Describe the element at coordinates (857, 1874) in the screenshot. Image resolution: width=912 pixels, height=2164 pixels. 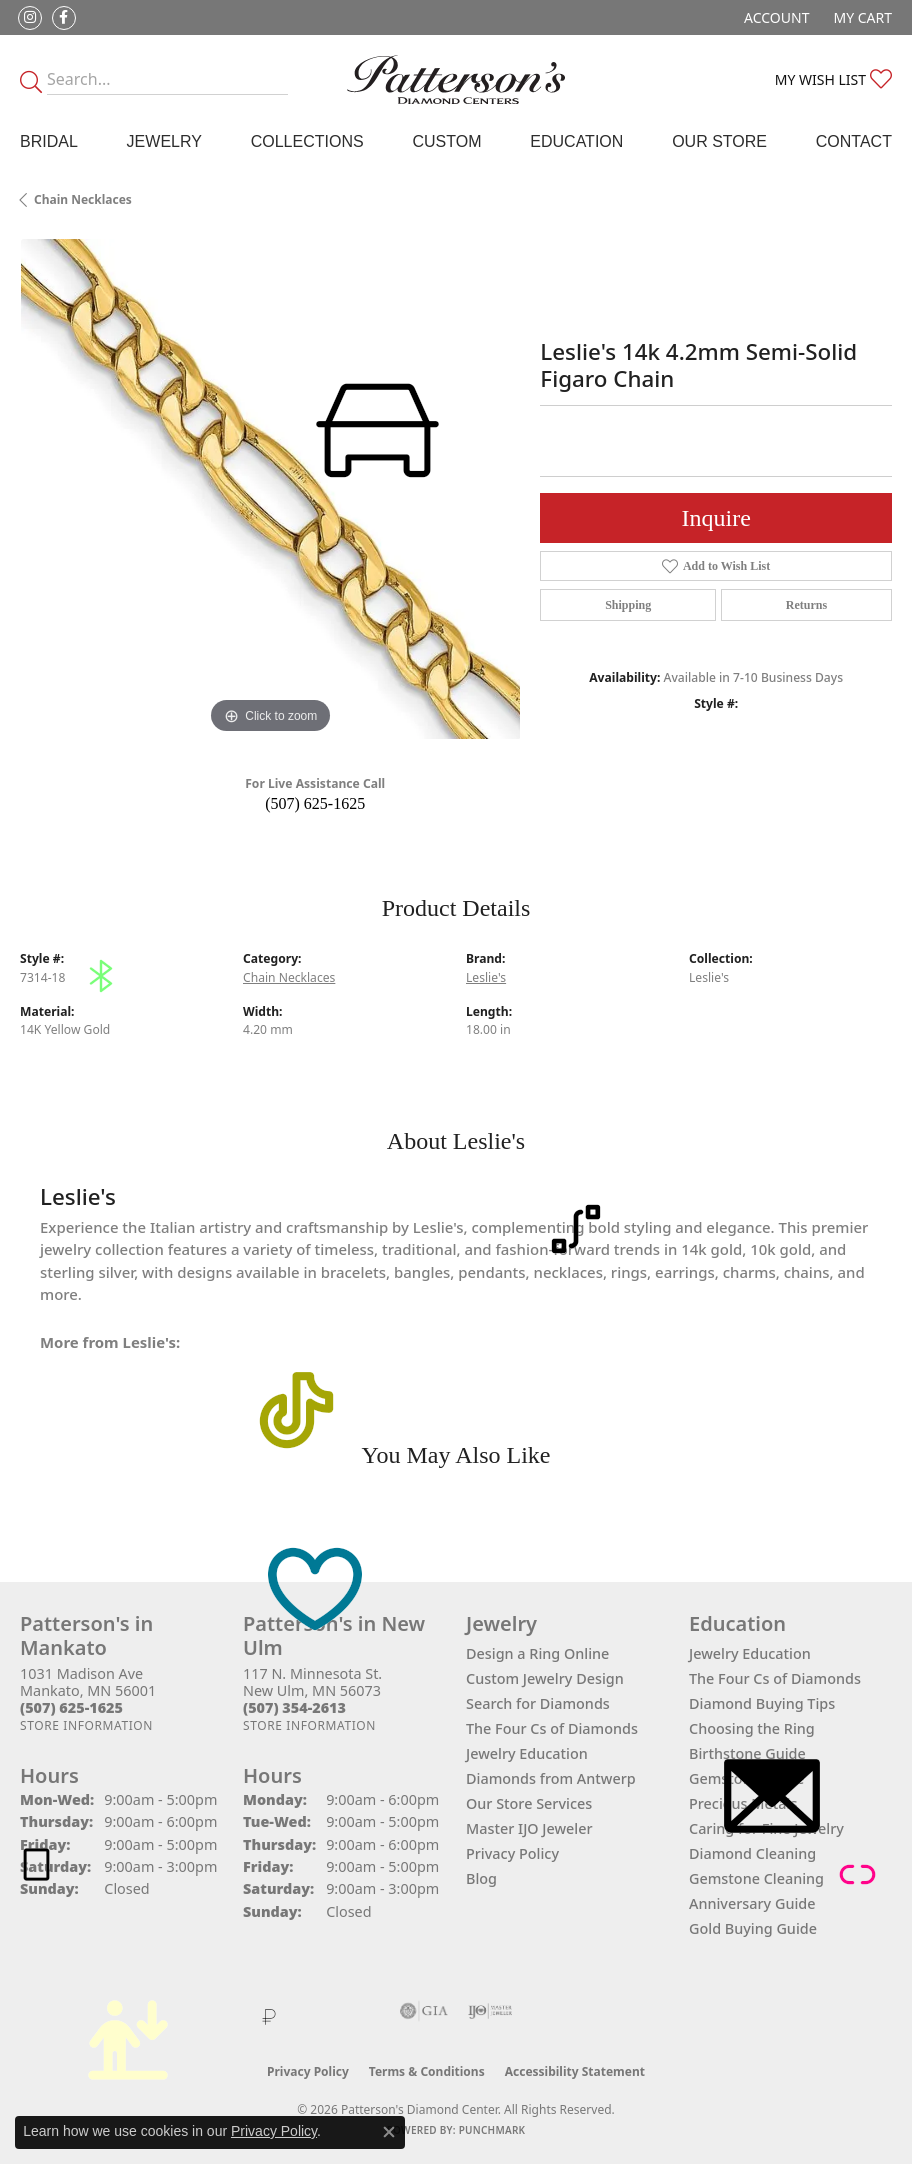
I see `disconnect or unlink connected accounts` at that location.